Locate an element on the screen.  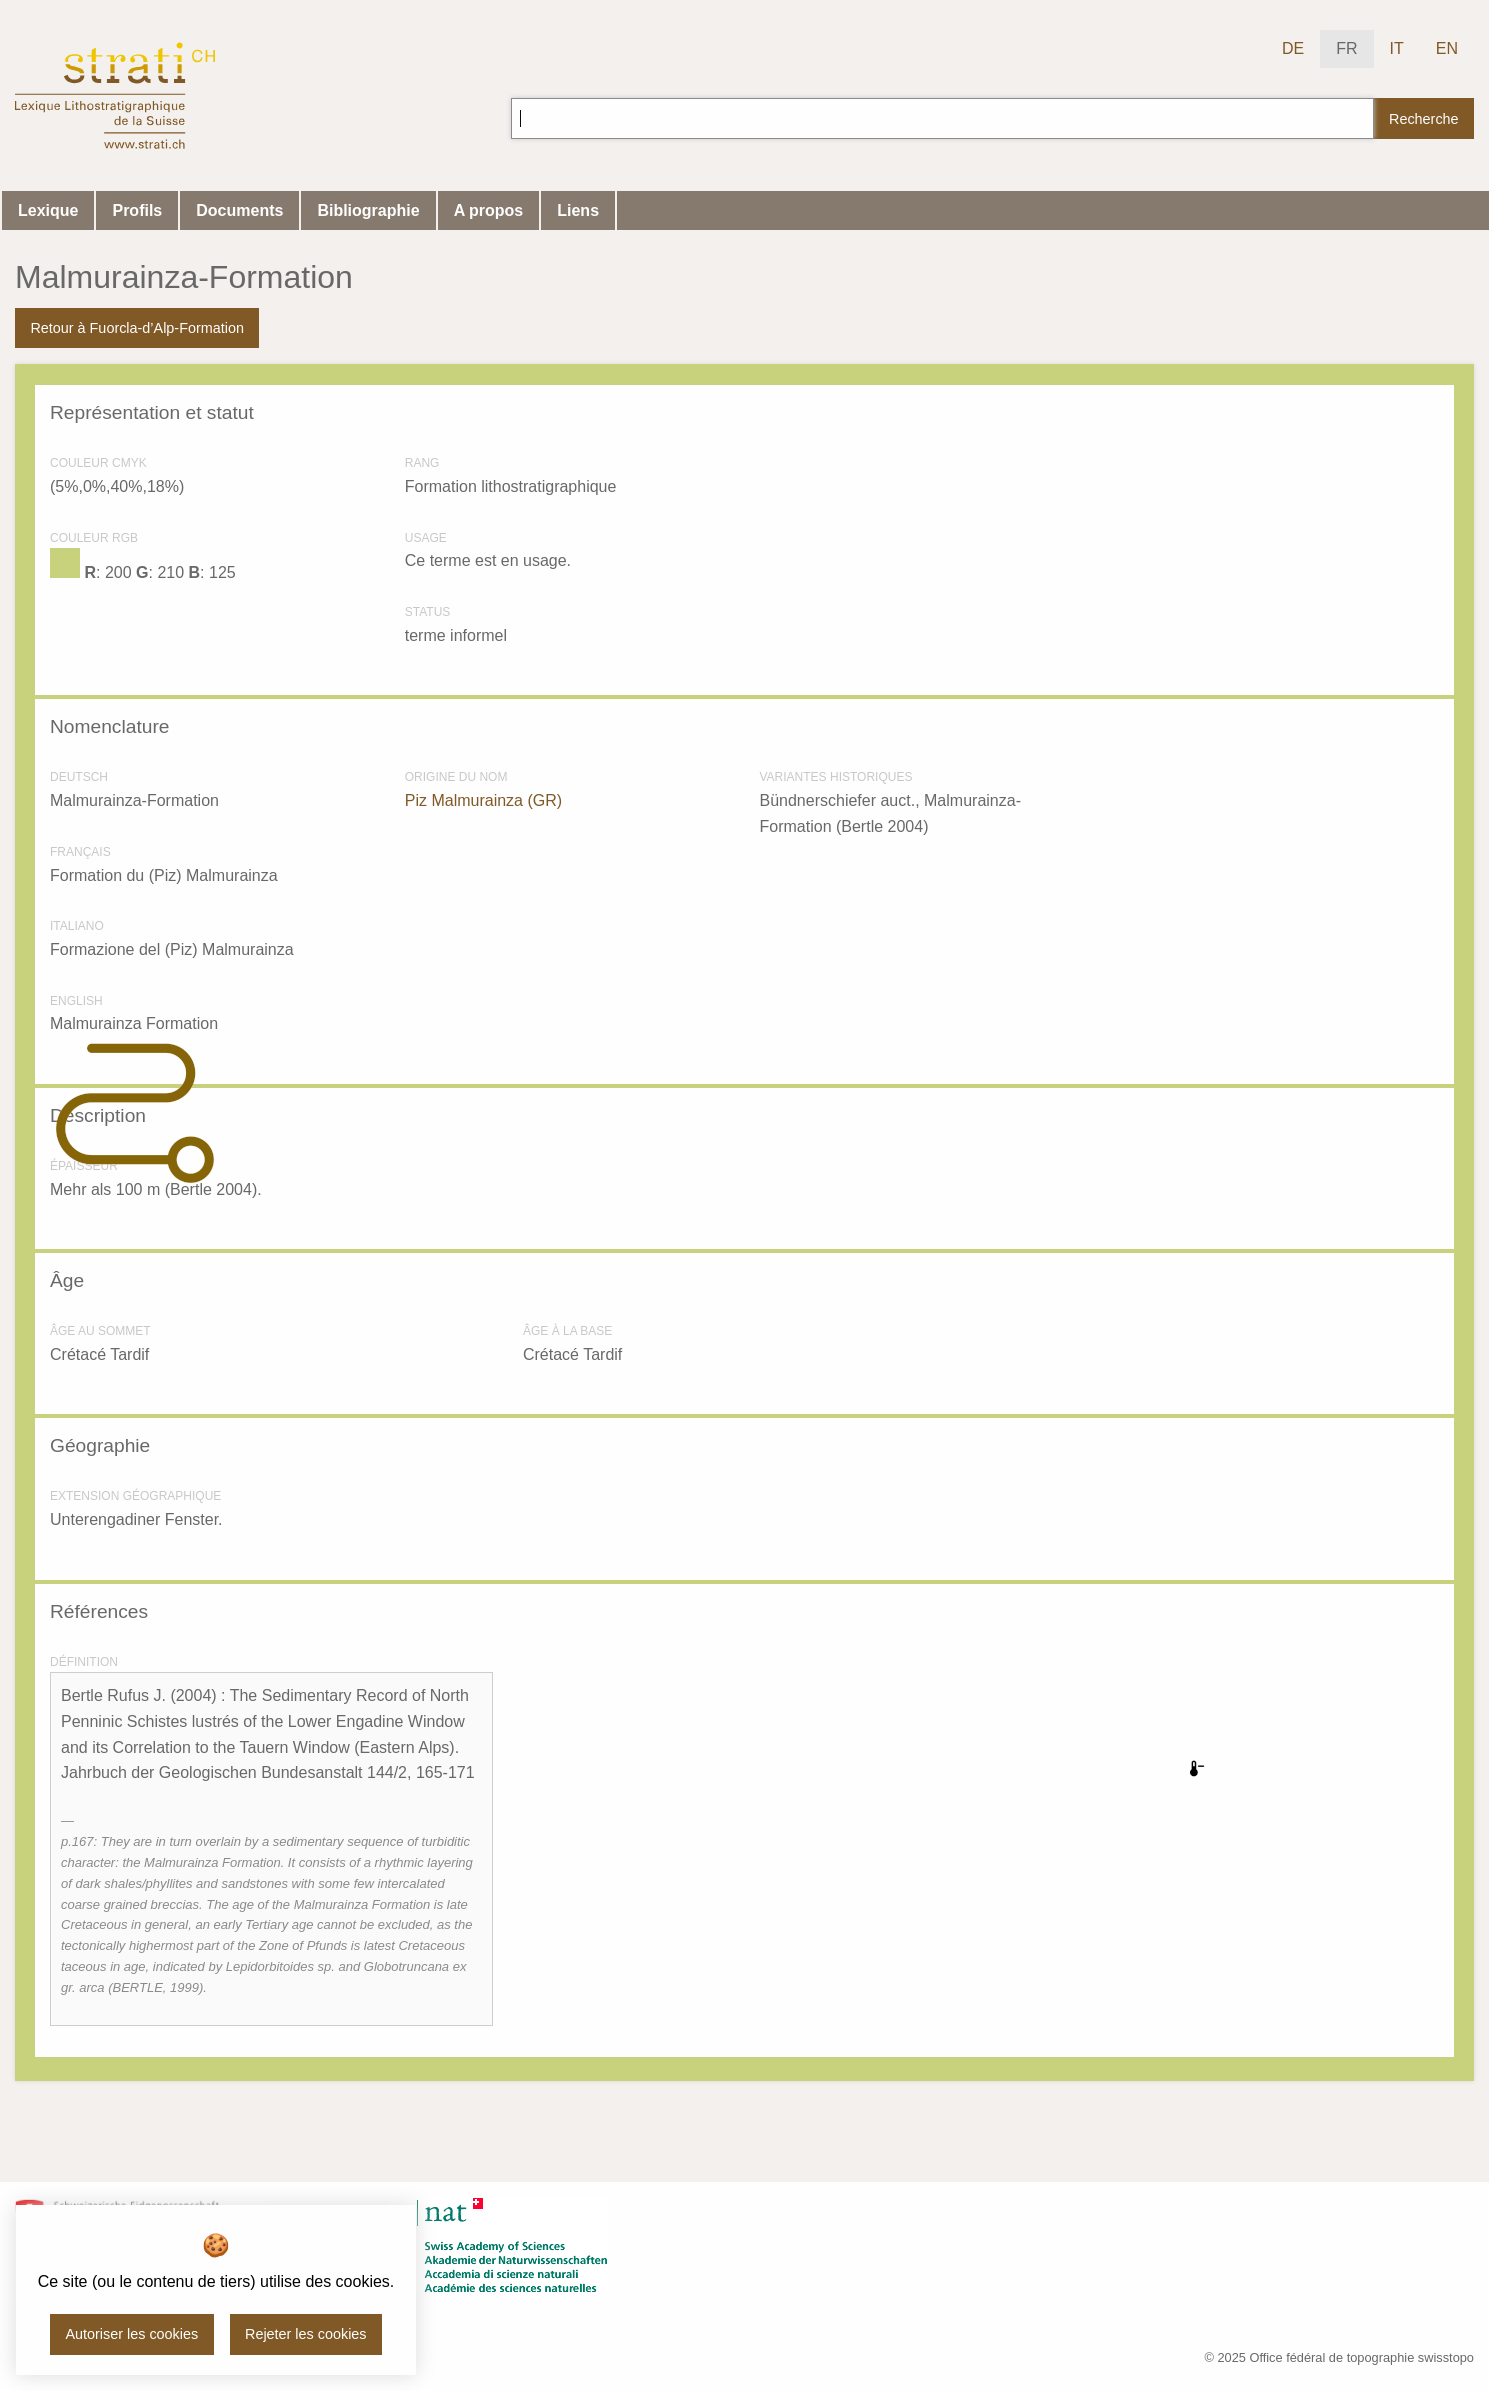
decrease temperature setting is located at coordinates (1195, 1768).